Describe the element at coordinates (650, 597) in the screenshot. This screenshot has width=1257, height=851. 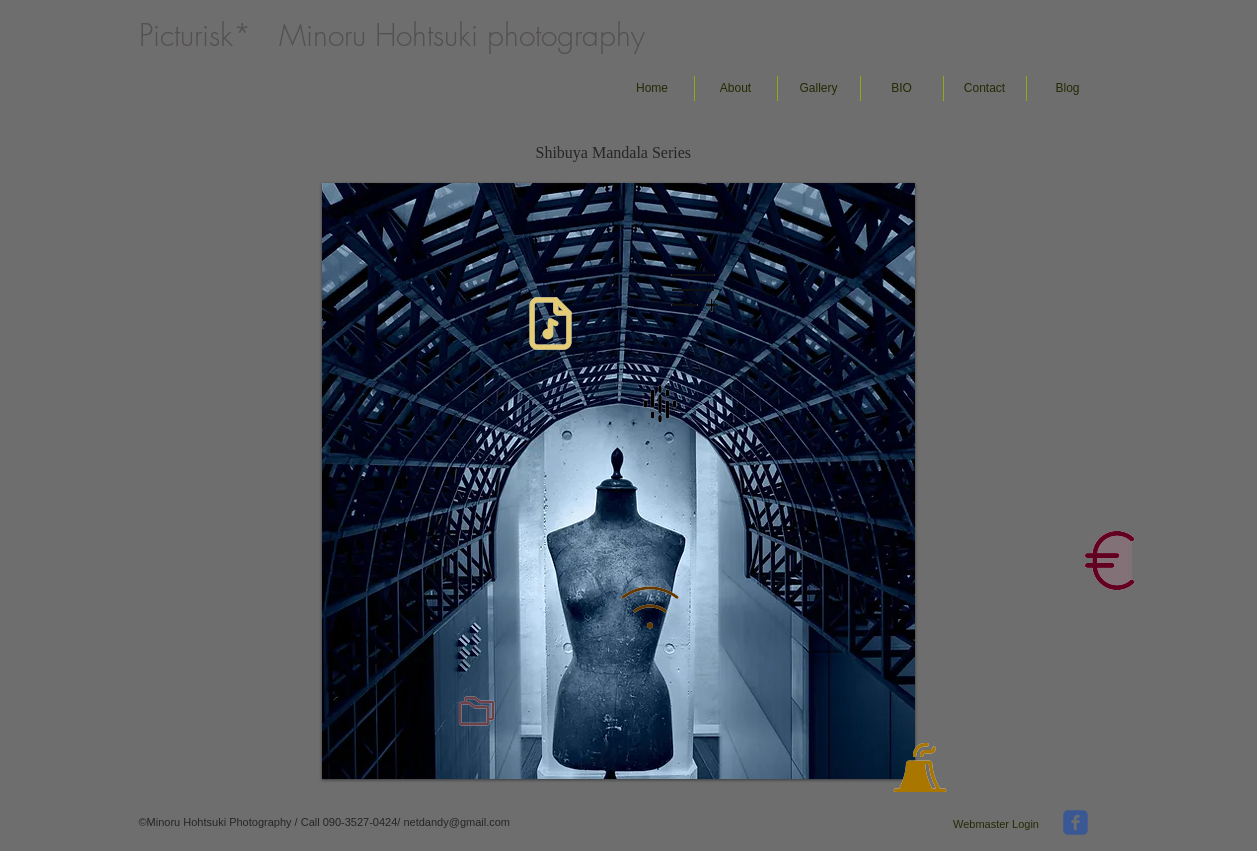
I see `indicates moderate wifi signal strength` at that location.